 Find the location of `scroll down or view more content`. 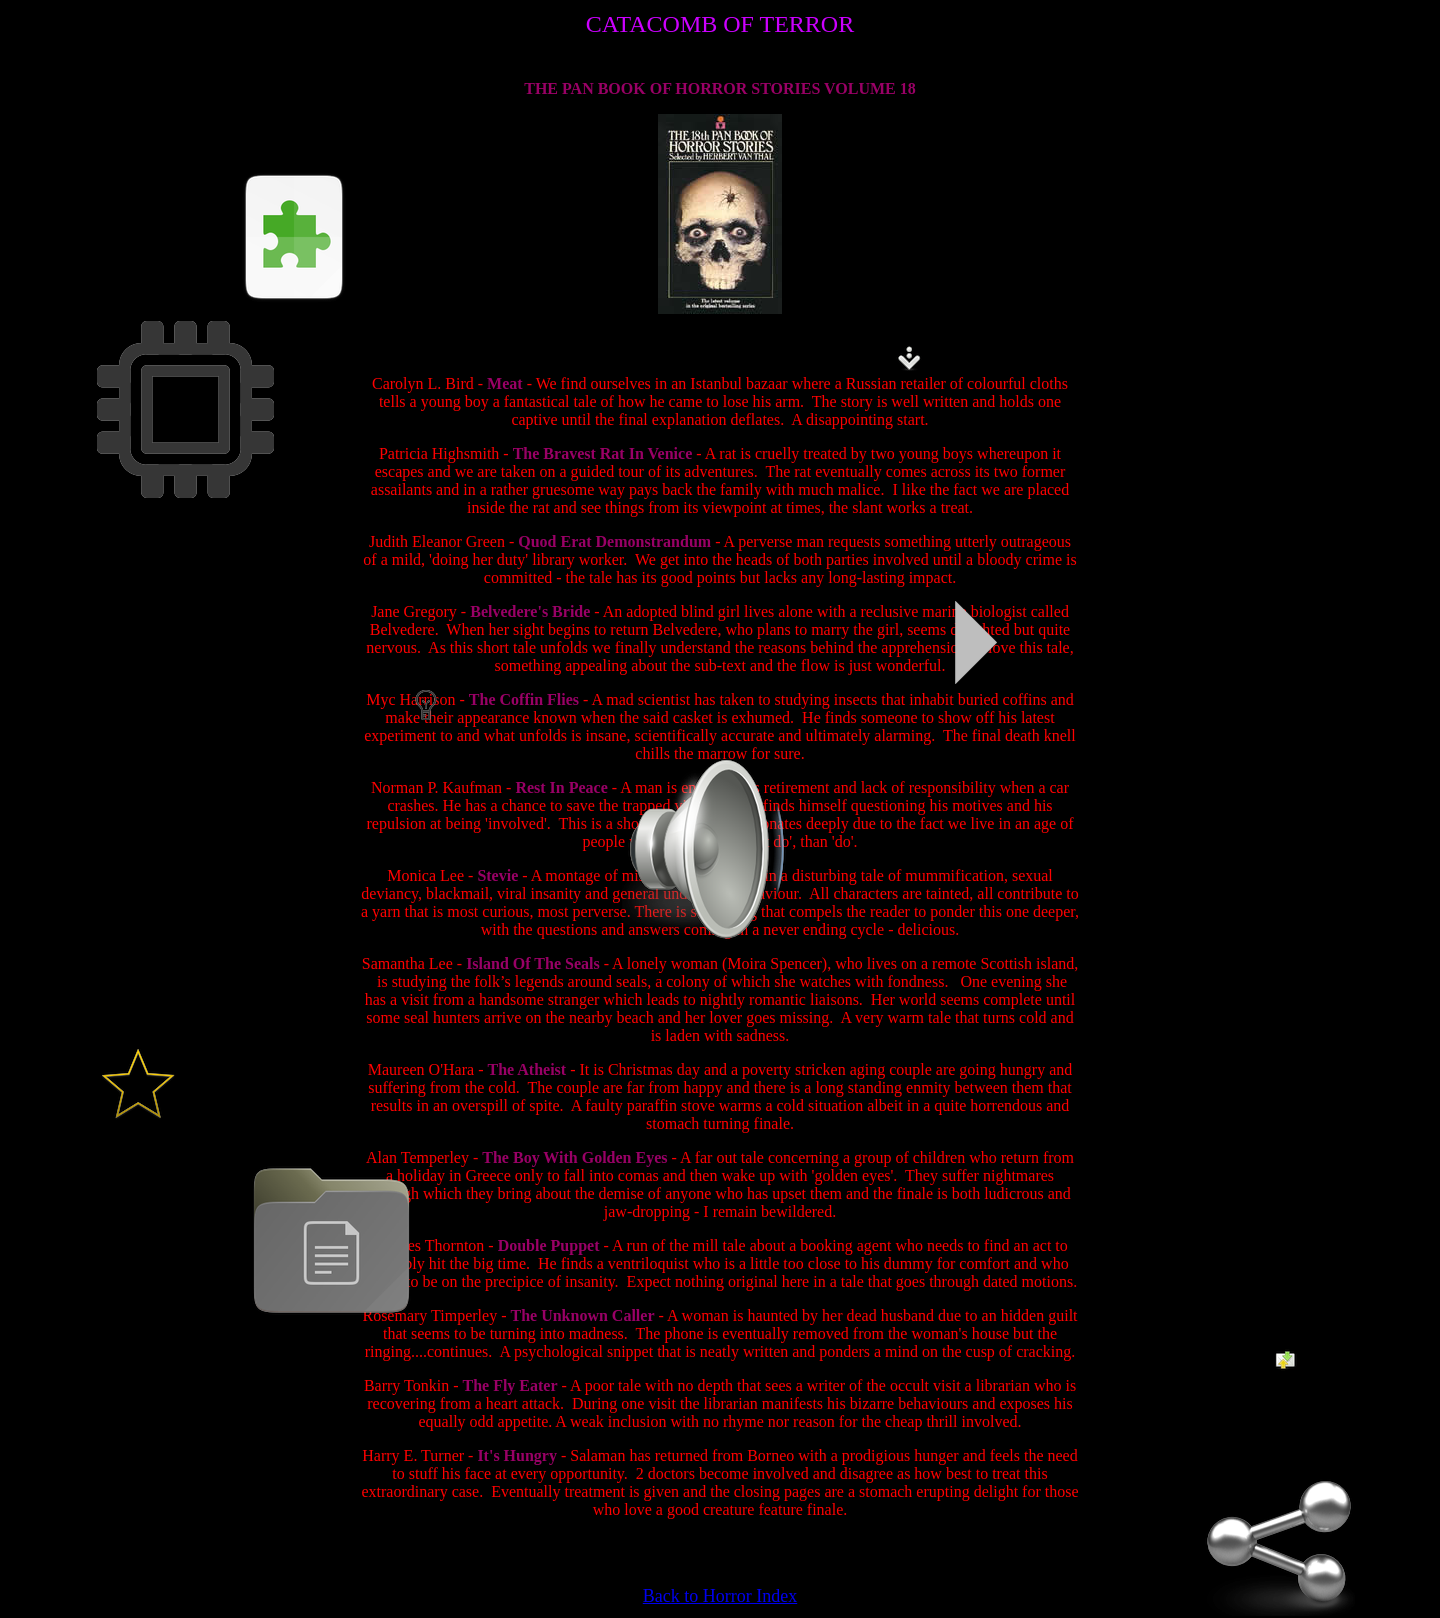

scroll down or view more content is located at coordinates (909, 359).